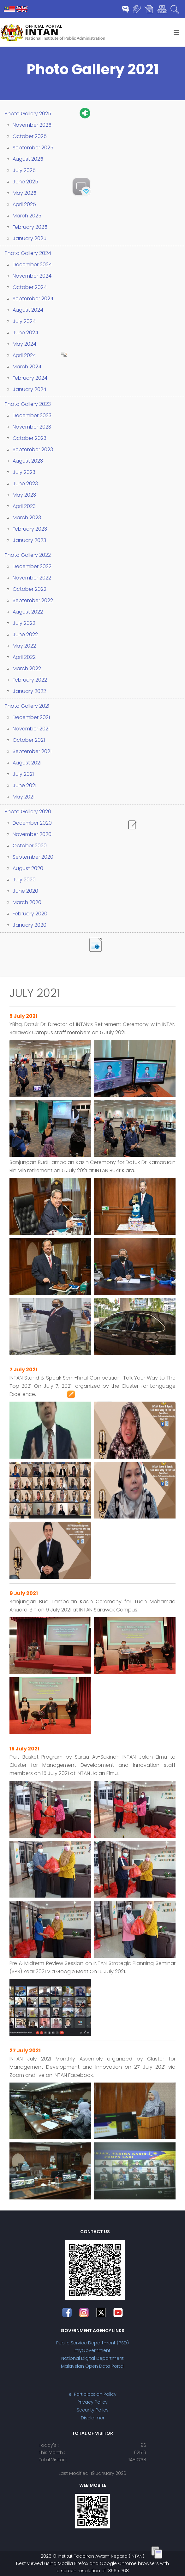 This screenshot has height=2576, width=185. Describe the element at coordinates (64, 354) in the screenshot. I see `decrease text indentation` at that location.